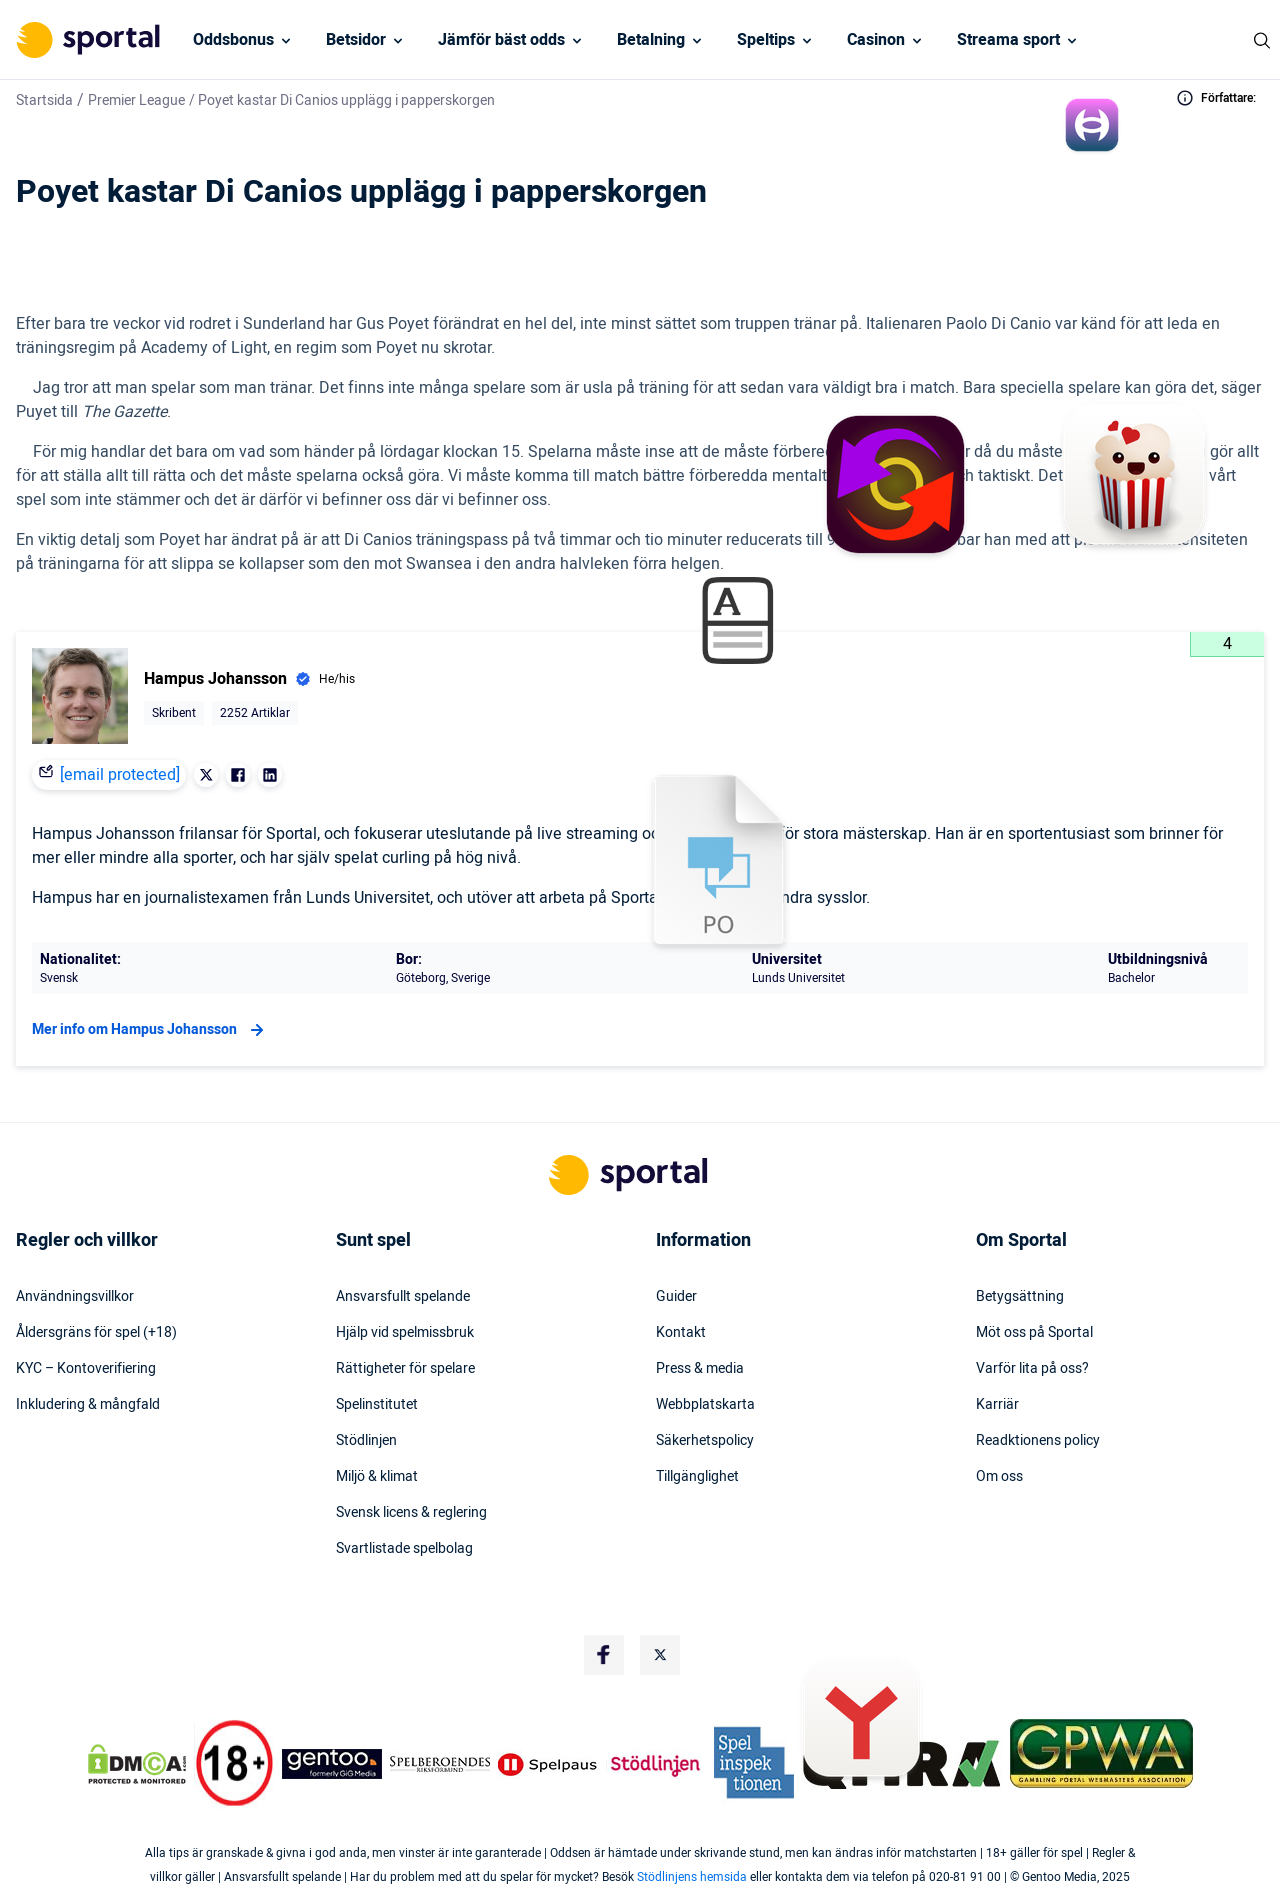 This screenshot has height=1897, width=1280. I want to click on open gabutdm download manager app, so click(895, 484).